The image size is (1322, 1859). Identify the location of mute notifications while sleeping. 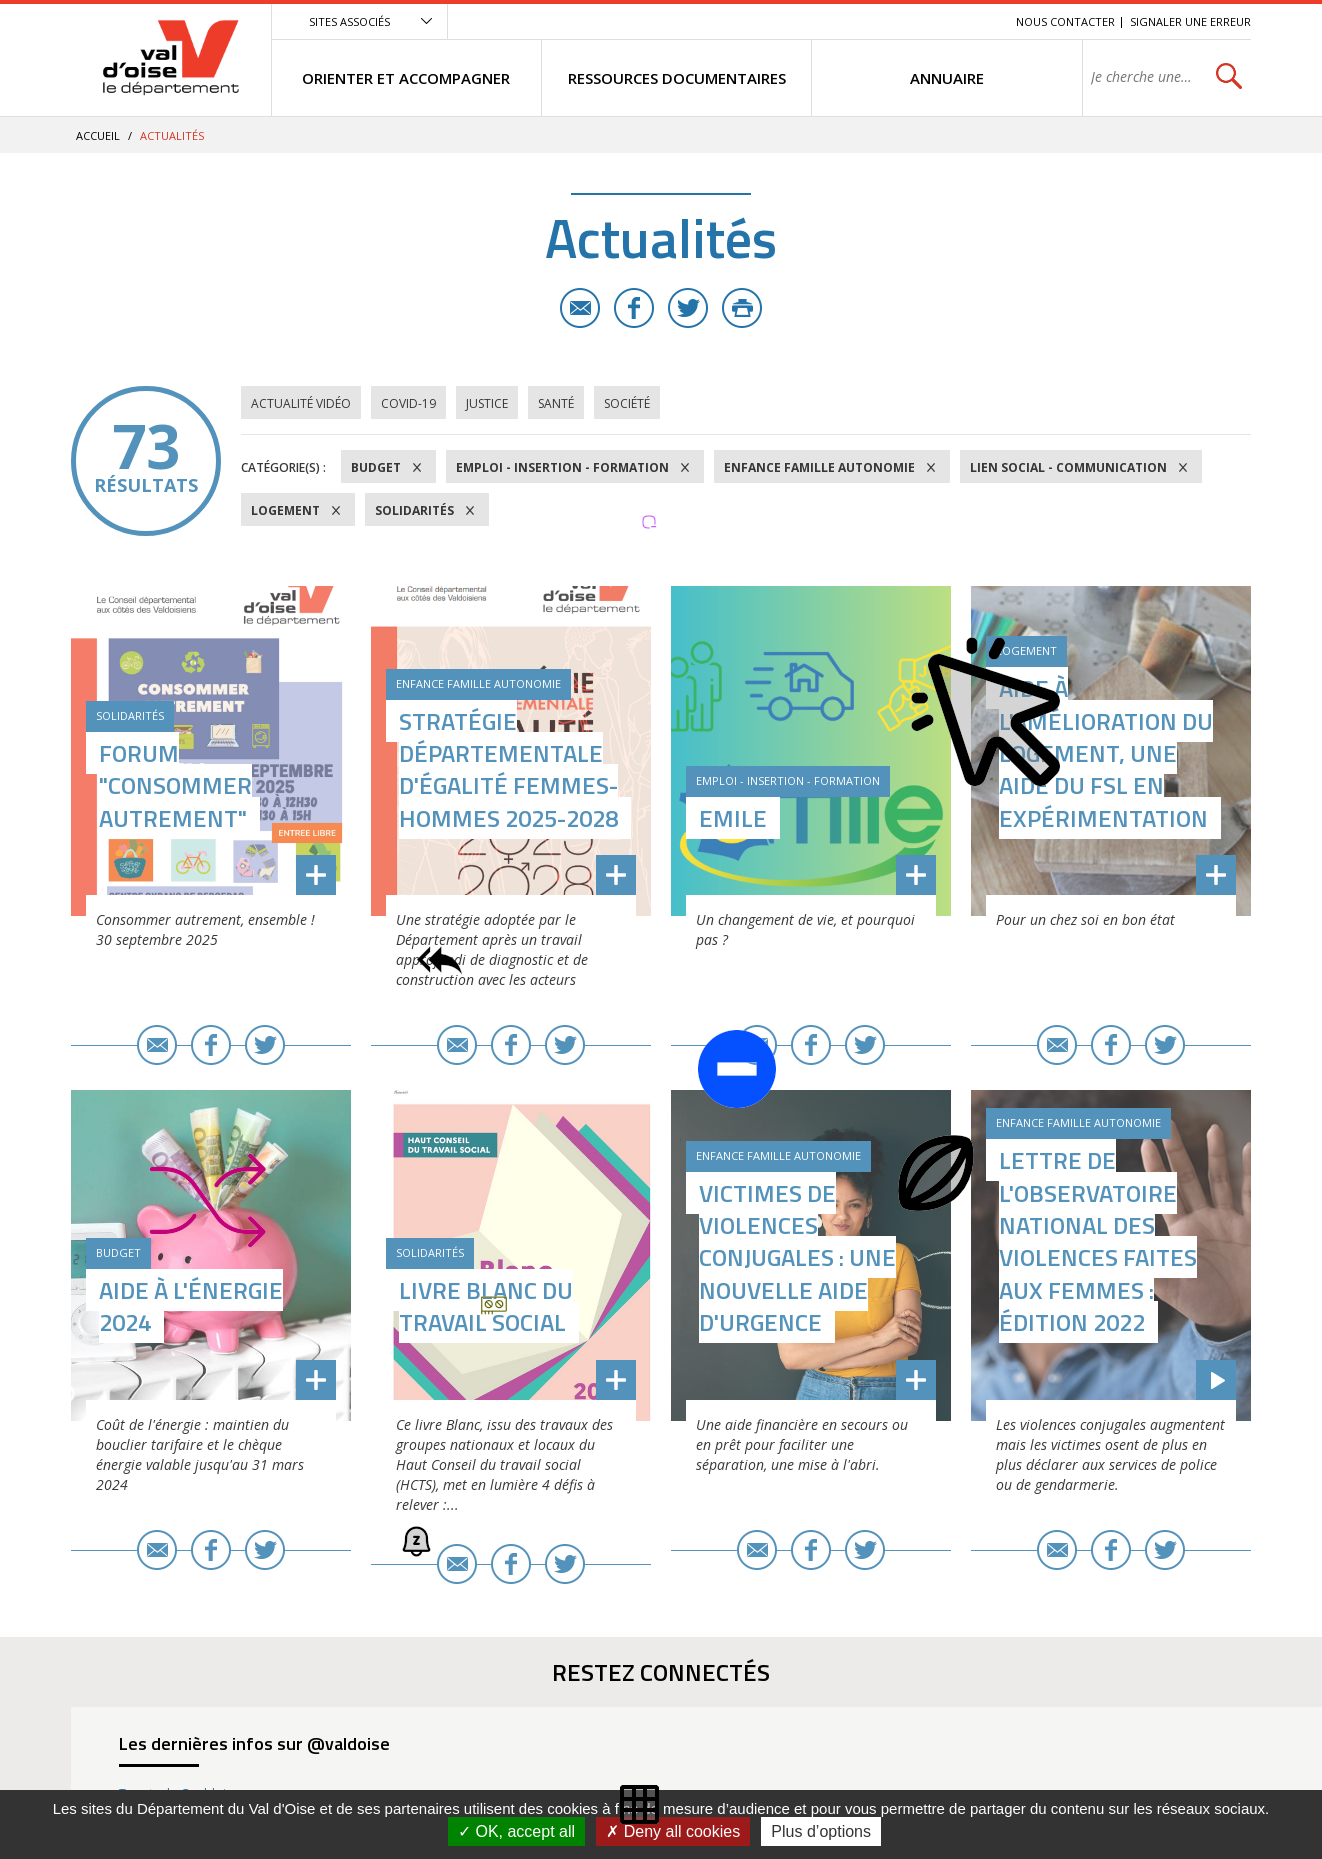
(416, 1541).